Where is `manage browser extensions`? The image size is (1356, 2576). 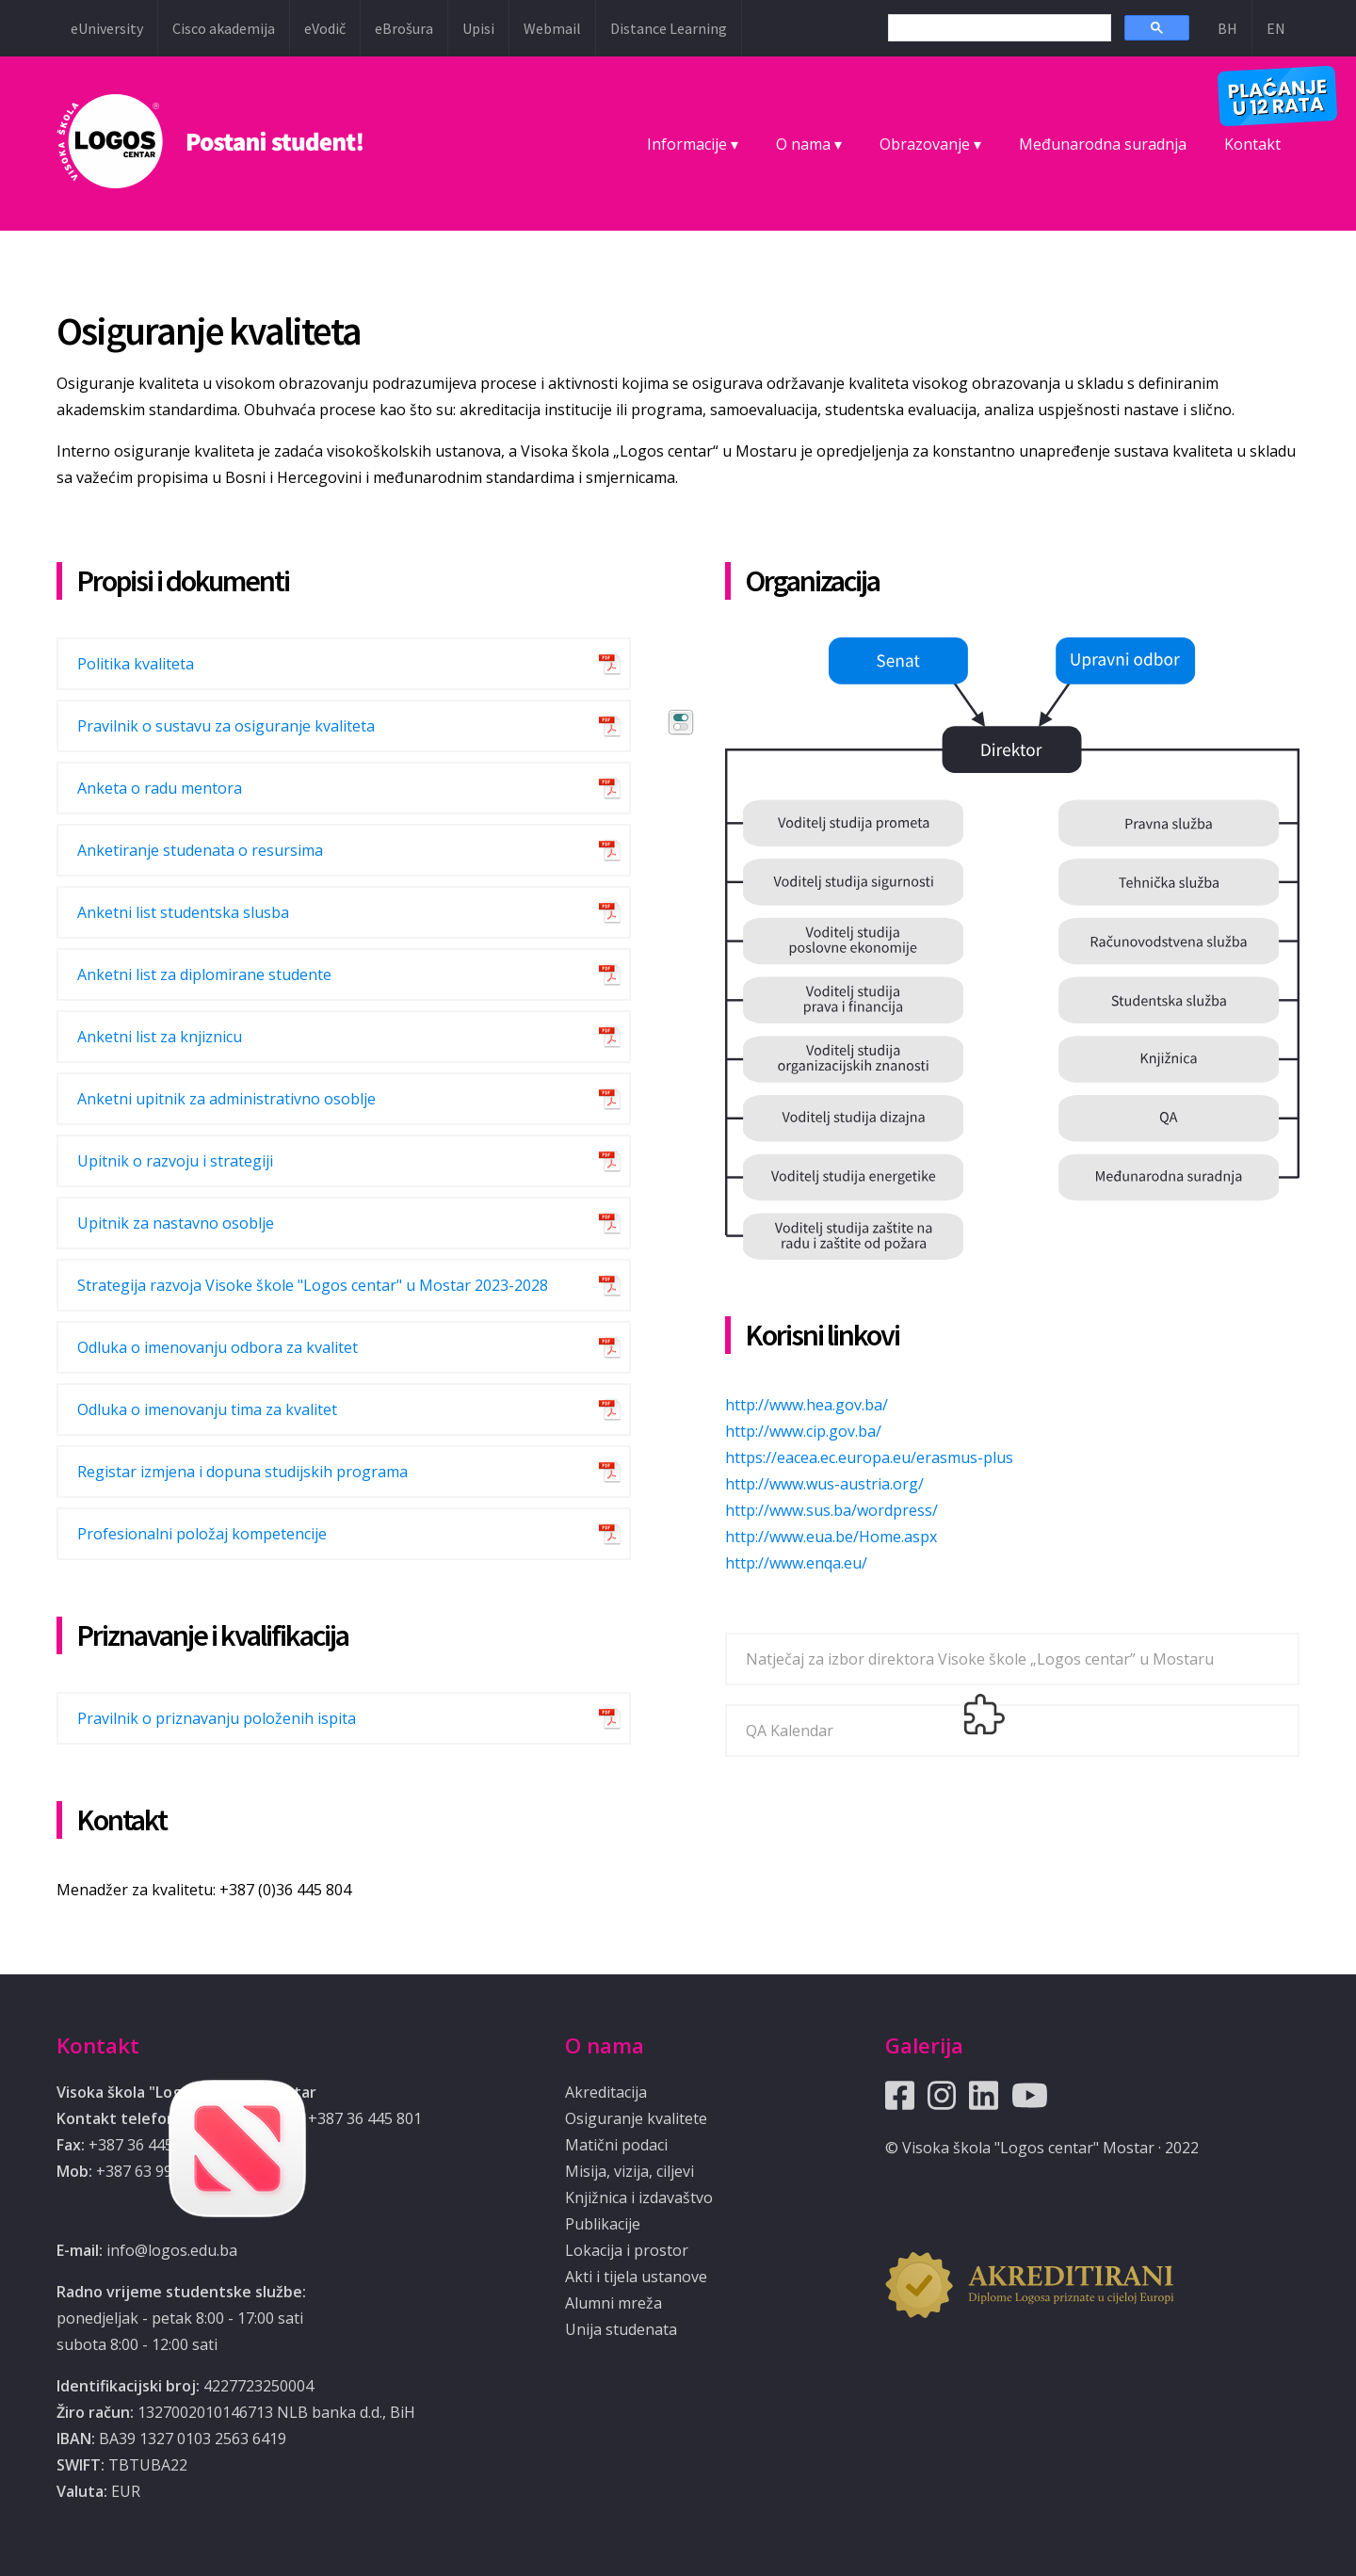
manage browser extensions is located at coordinates (983, 1715).